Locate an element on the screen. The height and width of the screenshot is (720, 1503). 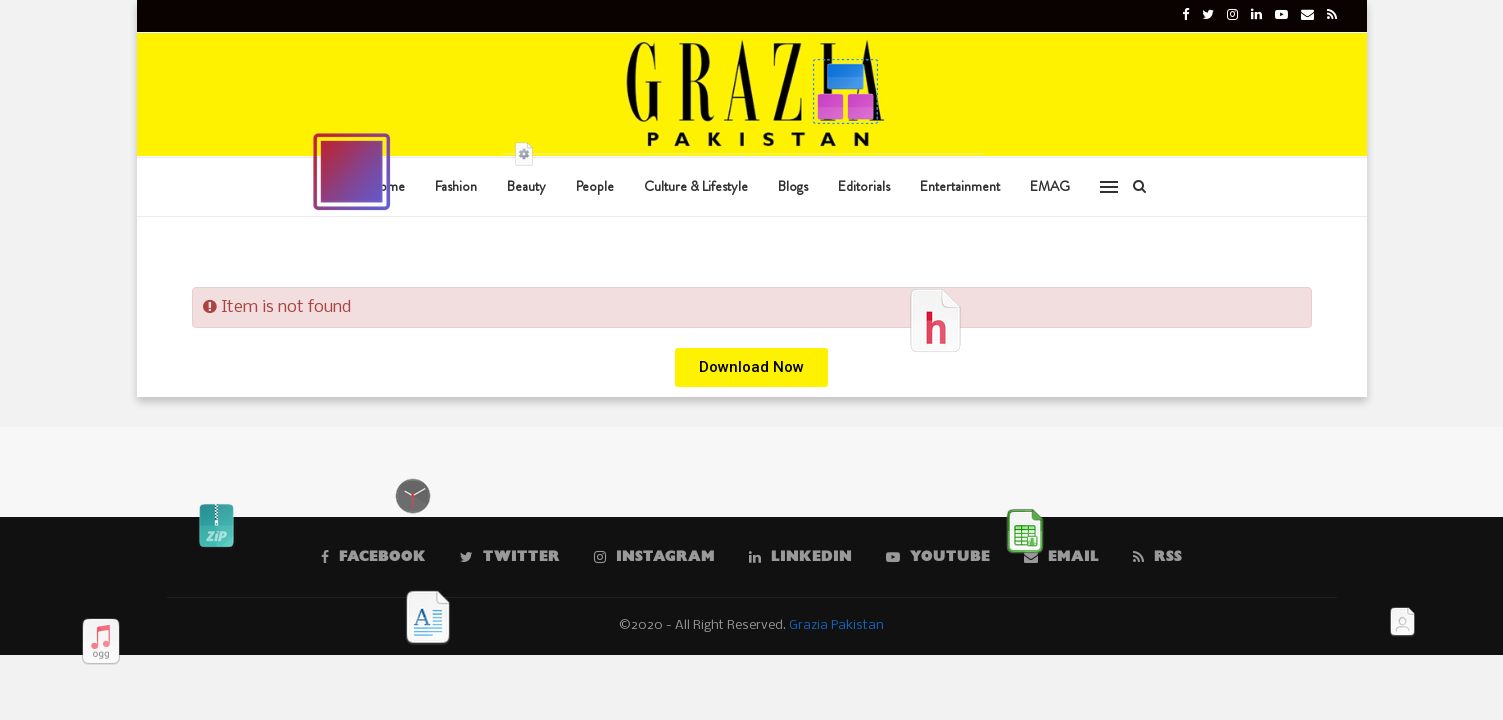
open configuration file settings is located at coordinates (524, 154).